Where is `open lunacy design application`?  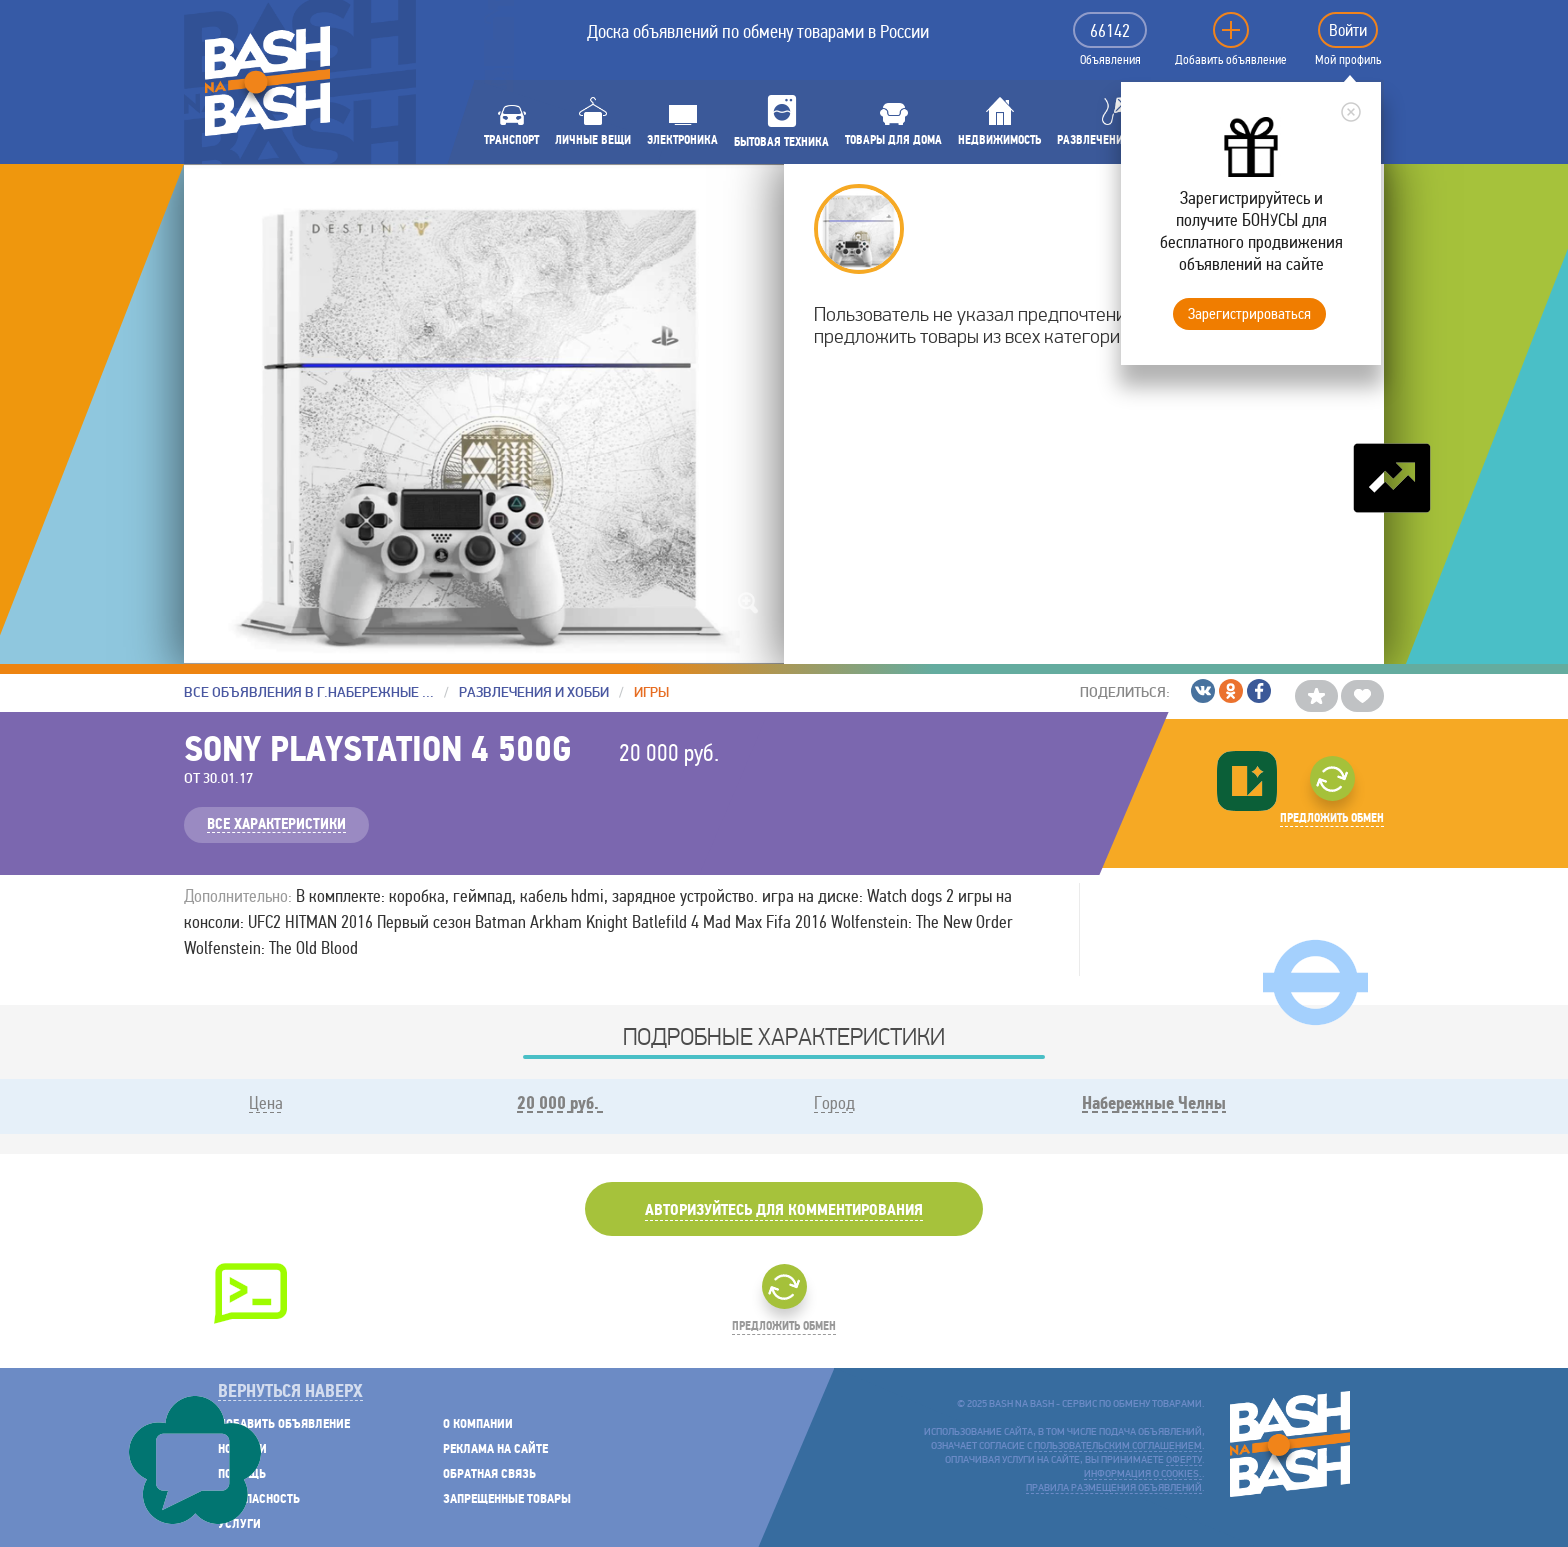
open lunacy design application is located at coordinates (1247, 781).